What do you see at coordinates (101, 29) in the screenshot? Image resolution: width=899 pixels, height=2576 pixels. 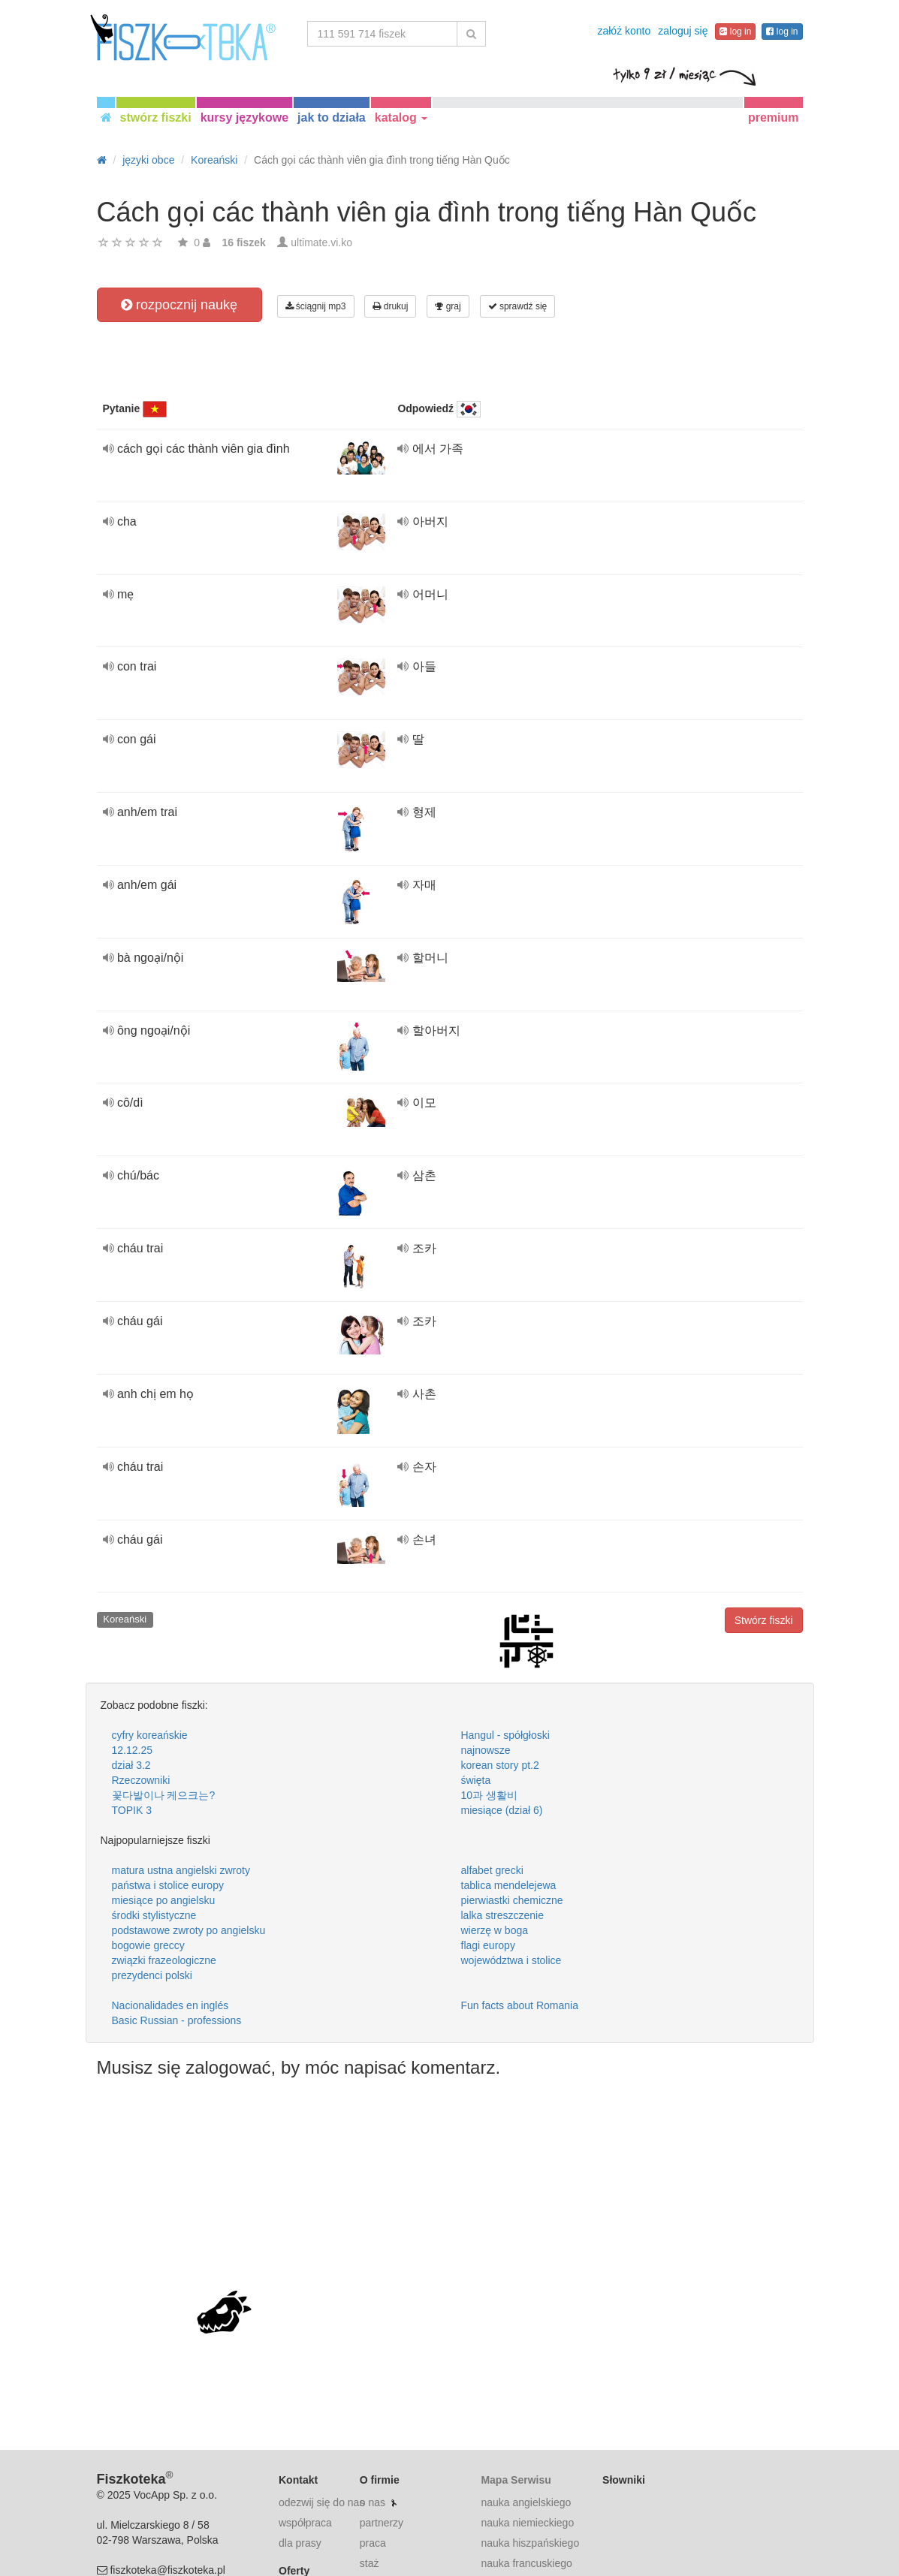 I see `select the deshret (ancient Egyptian red crown) symbol` at bounding box center [101, 29].